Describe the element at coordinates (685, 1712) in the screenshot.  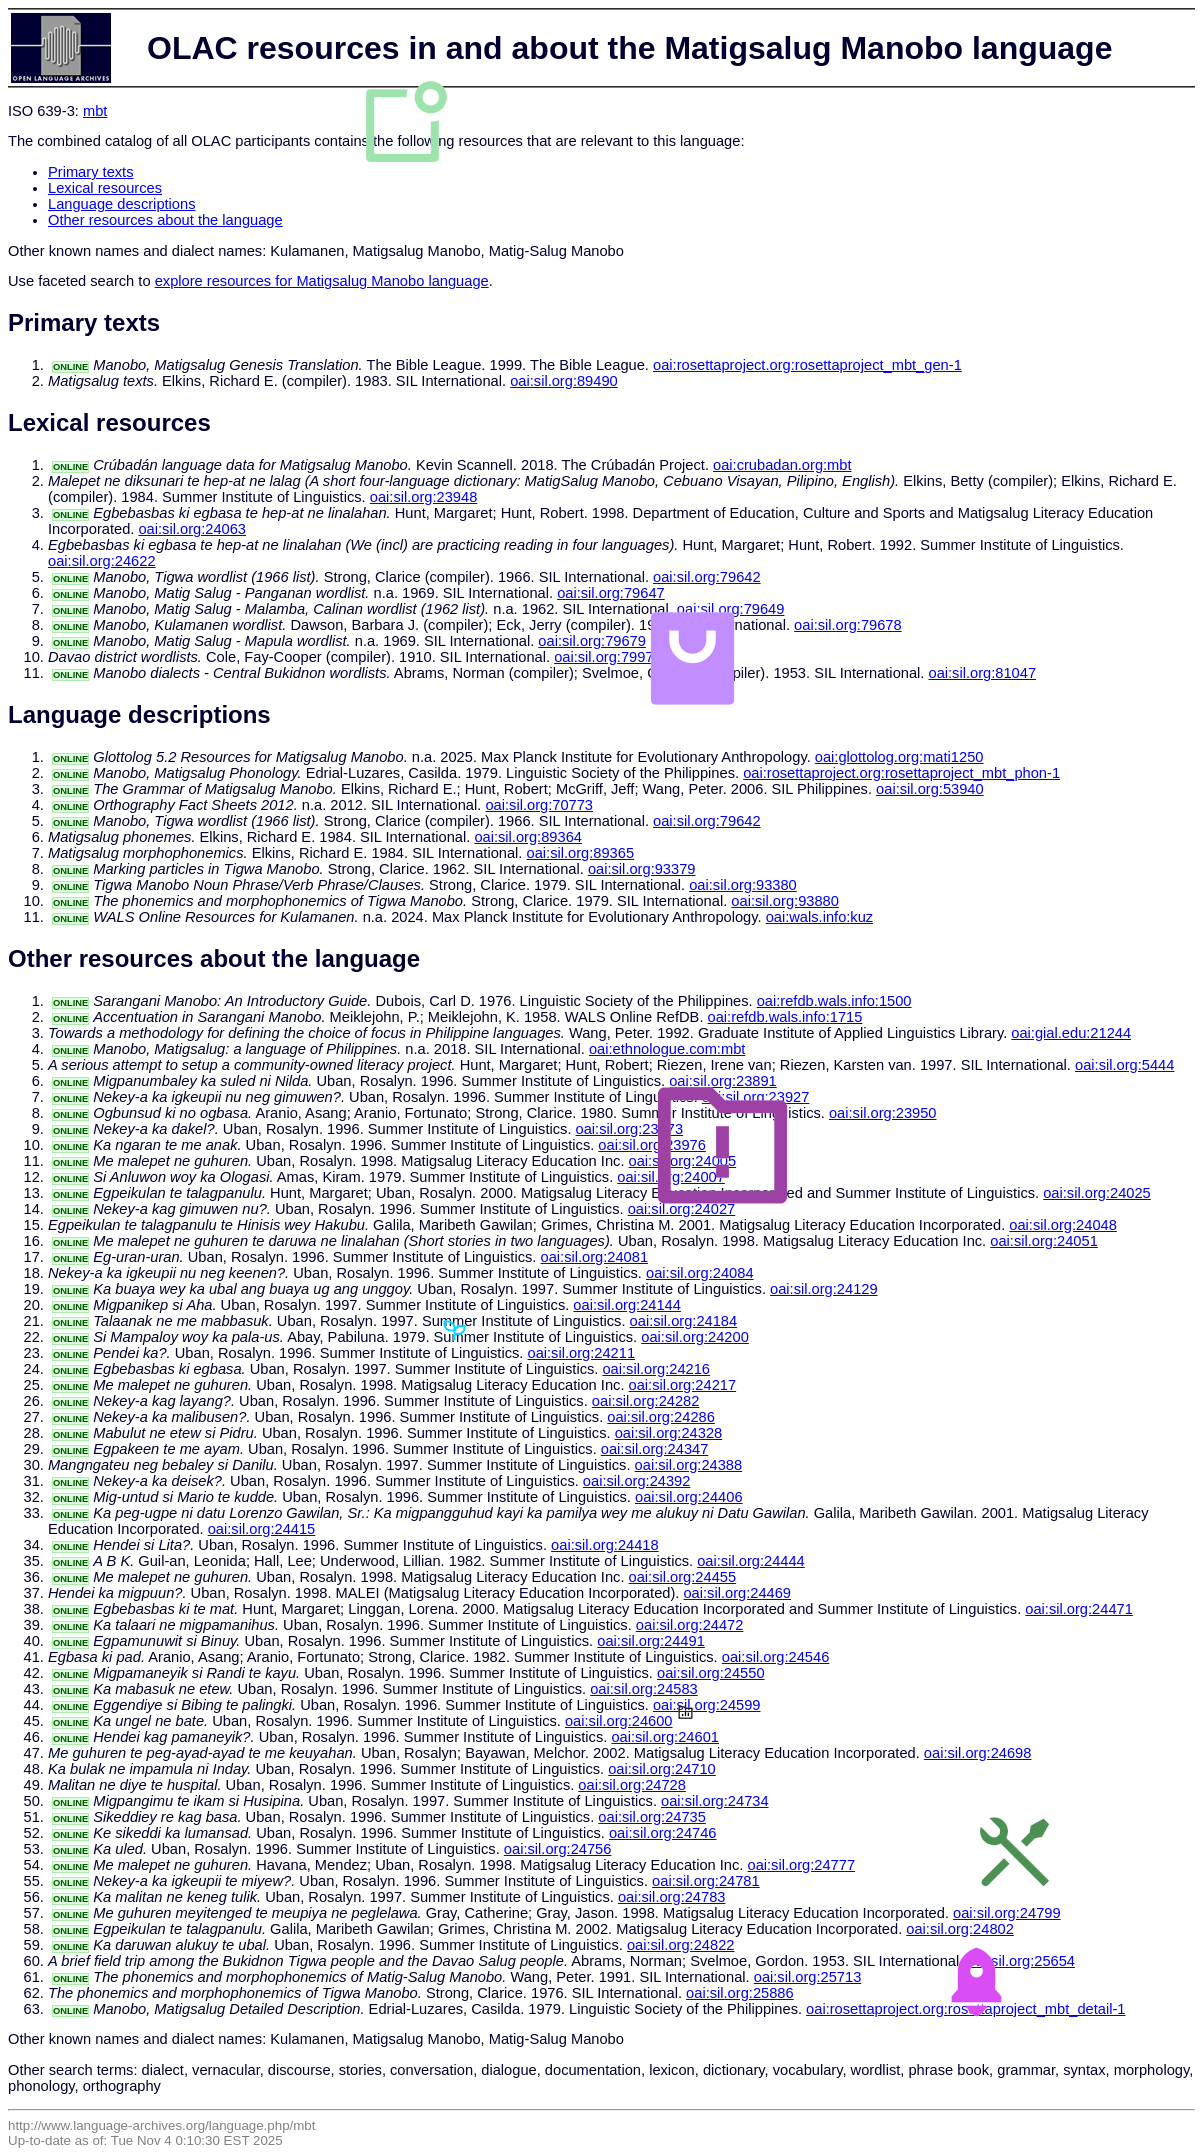
I see `open analytics or reports folder` at that location.